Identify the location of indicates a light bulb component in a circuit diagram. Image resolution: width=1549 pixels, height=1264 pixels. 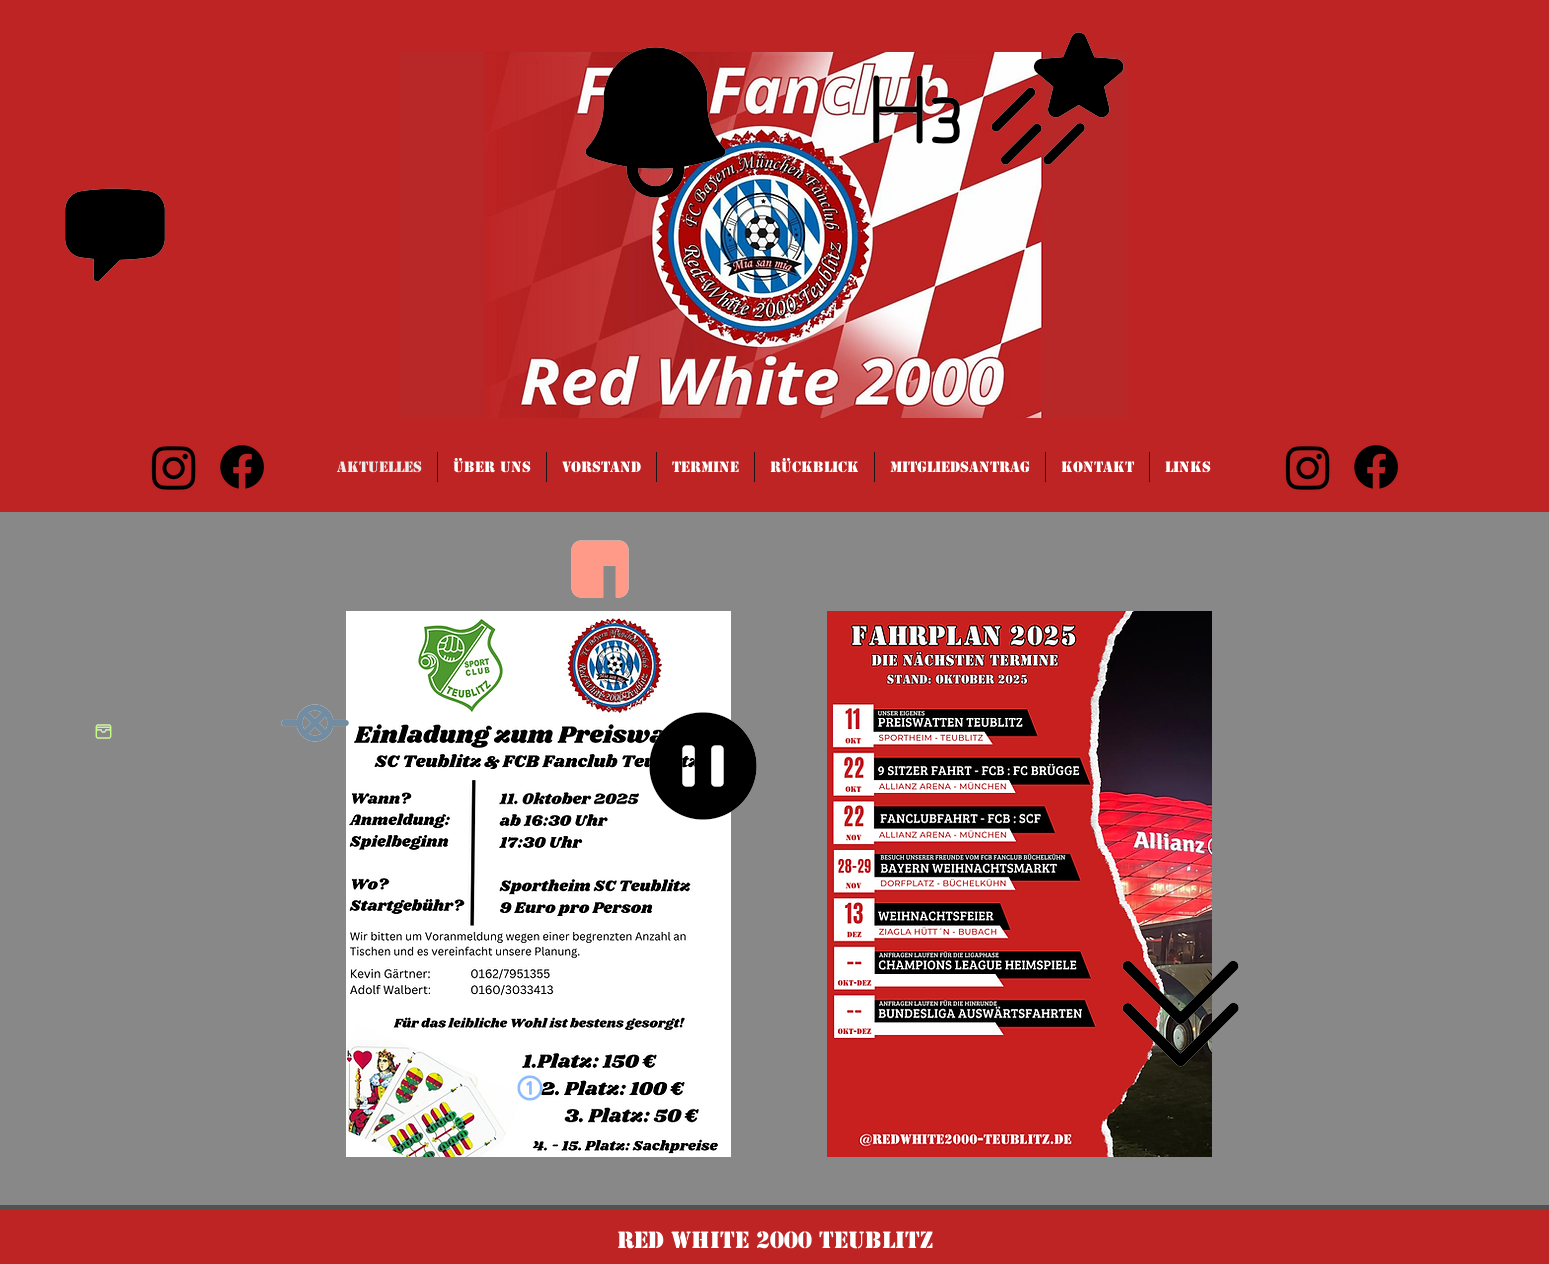
(315, 723).